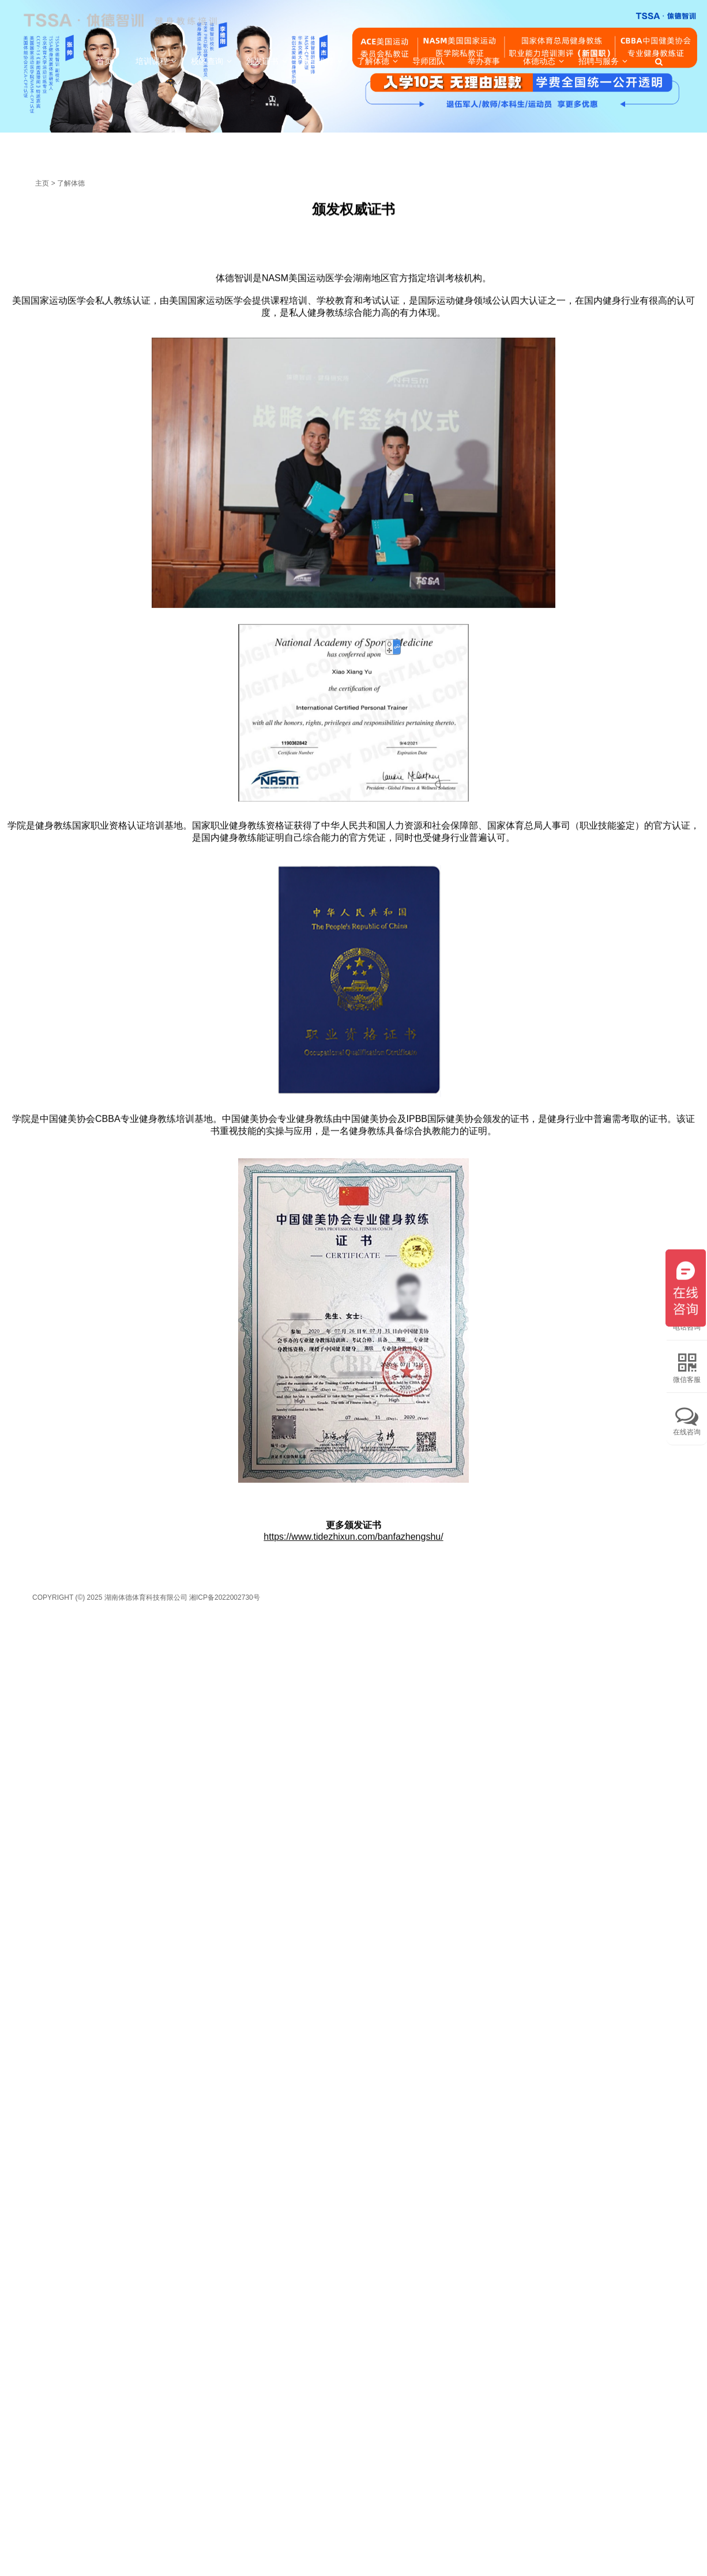 The image size is (707, 2576). I want to click on open gnome characters app, so click(393, 647).